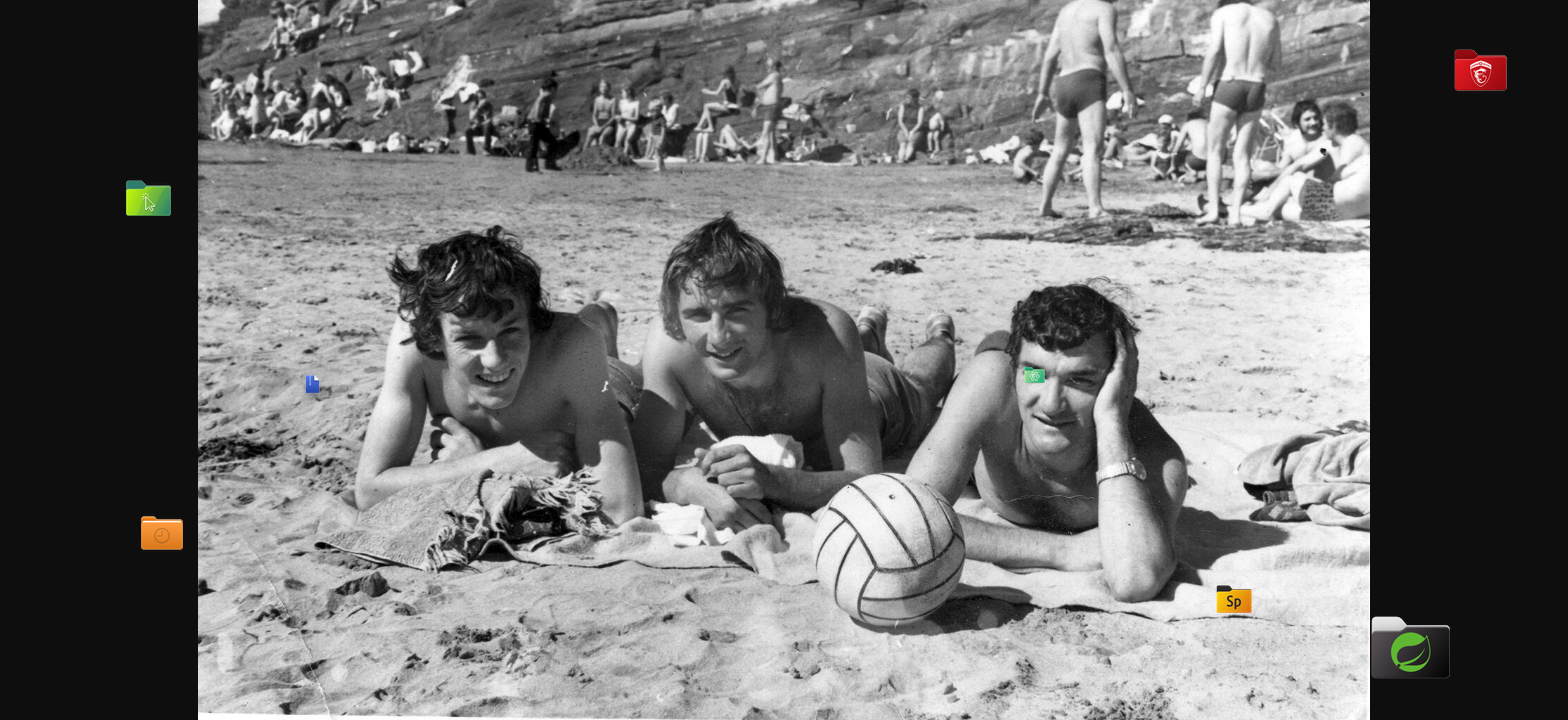 The image size is (1568, 720). I want to click on an ACE compressed archive file, so click(312, 384).